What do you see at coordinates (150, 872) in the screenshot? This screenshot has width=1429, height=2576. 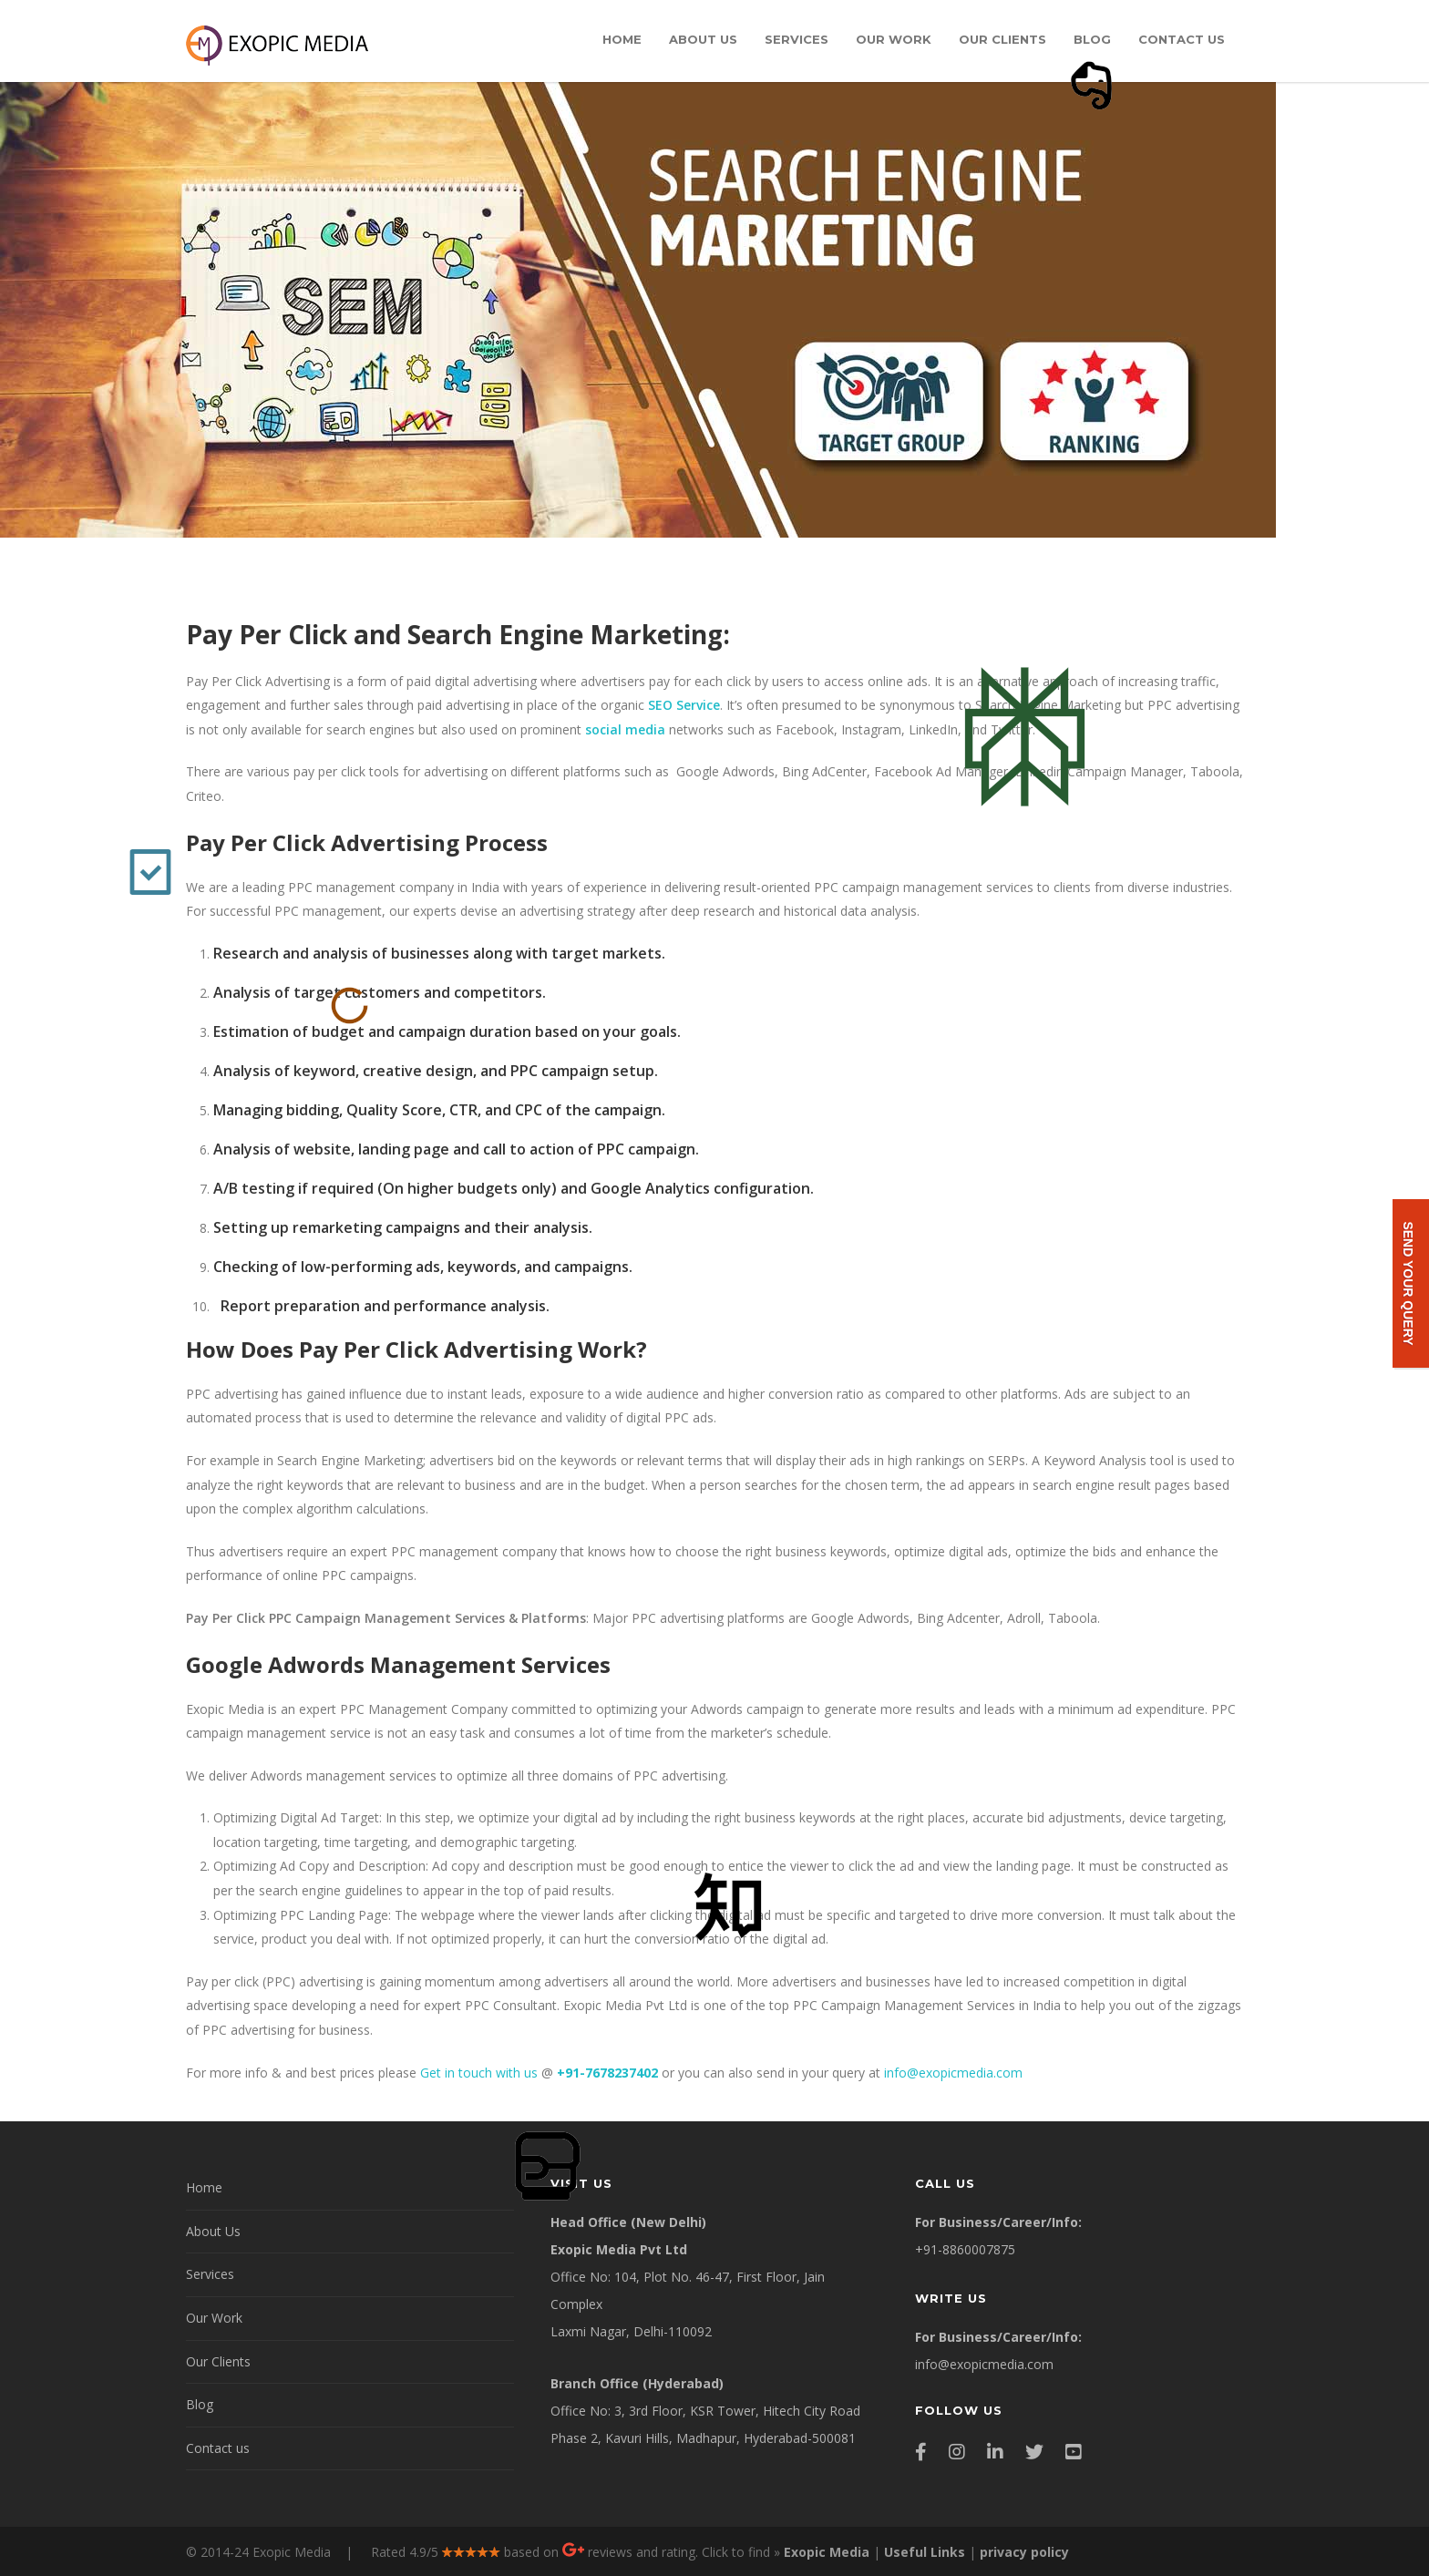 I see `mark task as complete` at bounding box center [150, 872].